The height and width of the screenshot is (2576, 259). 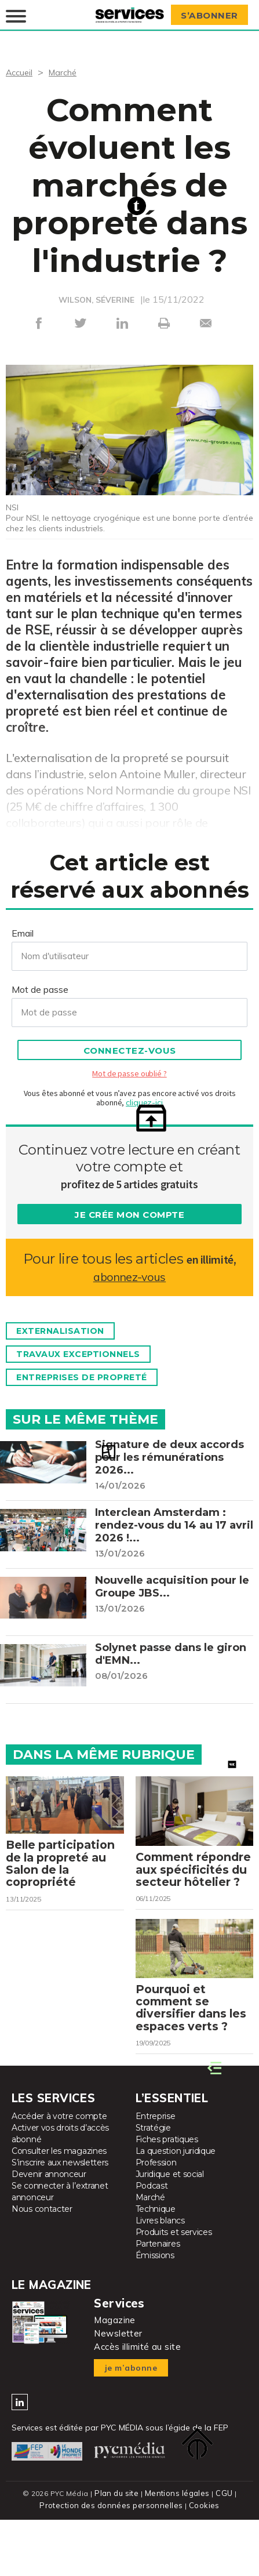 What do you see at coordinates (232, 1764) in the screenshot?
I see `indicates 4k video quality available` at bounding box center [232, 1764].